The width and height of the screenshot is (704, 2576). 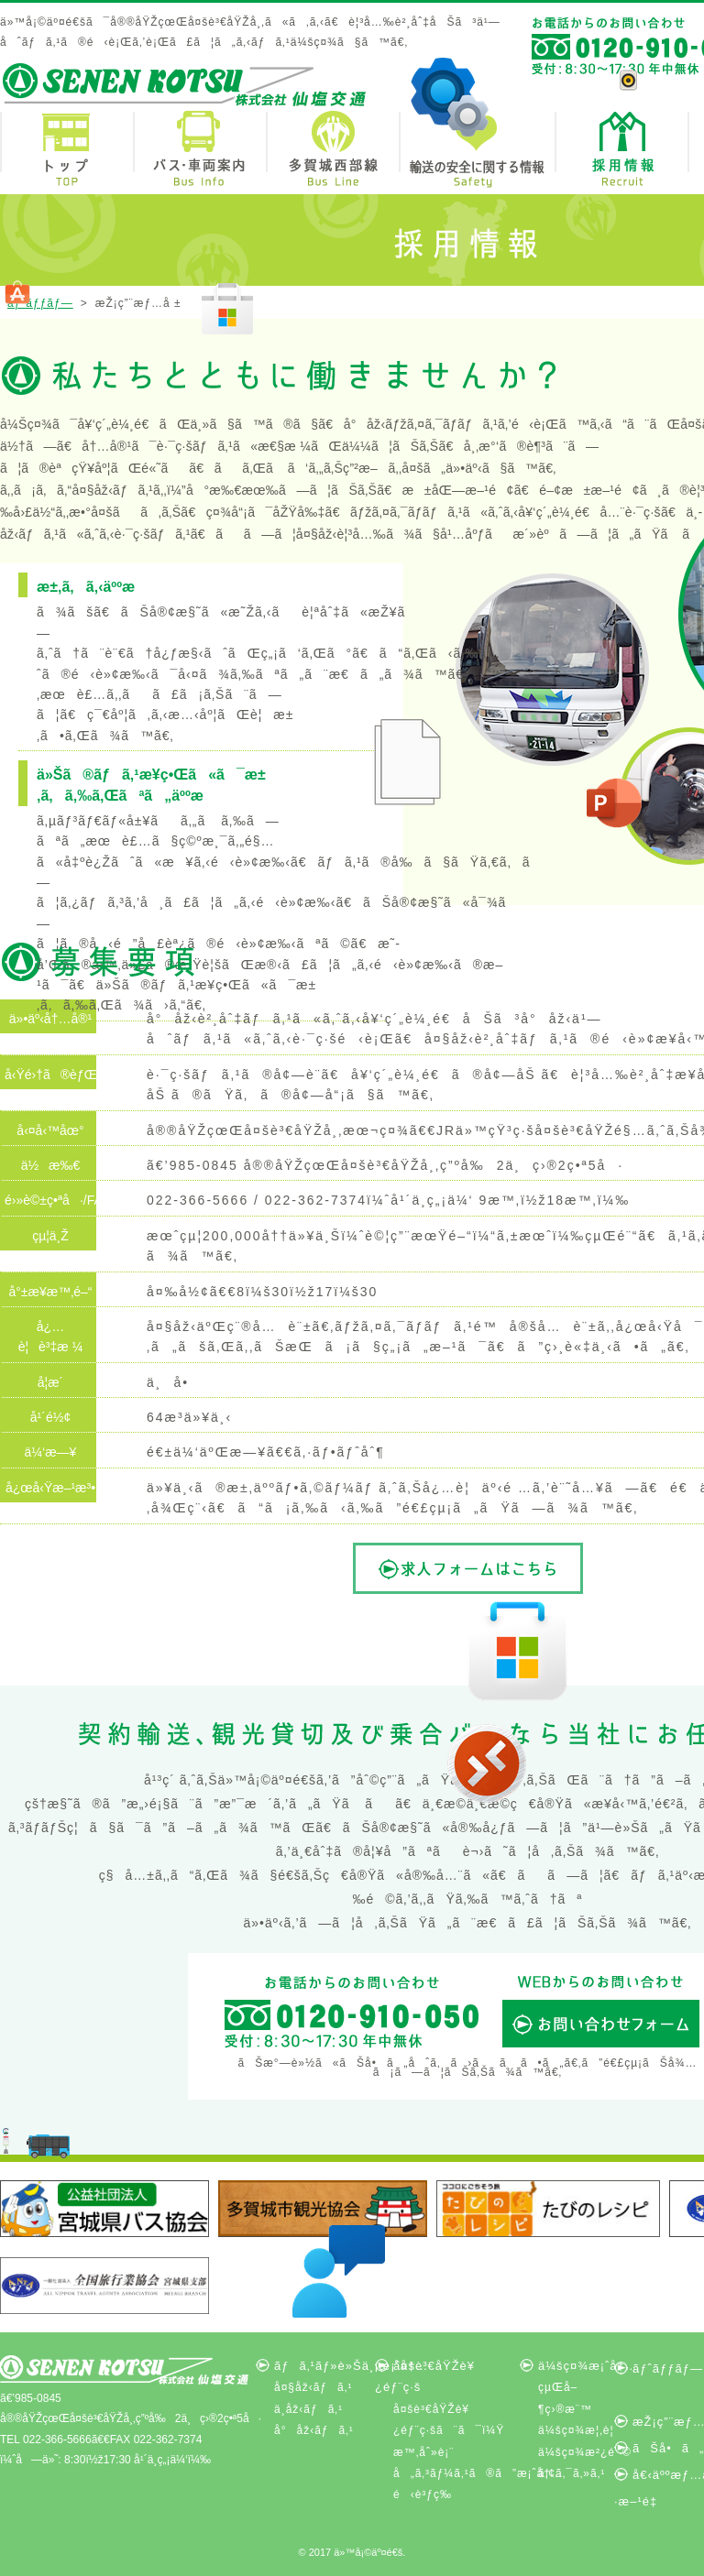 What do you see at coordinates (17, 294) in the screenshot?
I see `open the software center to browse and install apps` at bounding box center [17, 294].